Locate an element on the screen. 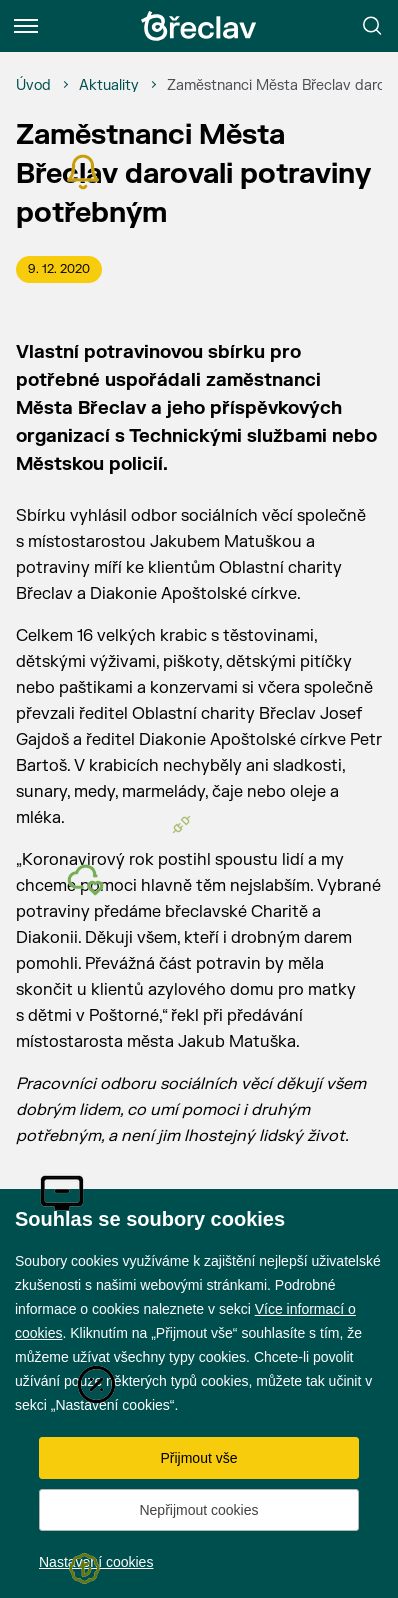 The height and width of the screenshot is (1598, 398). add to cloud favorites is located at coordinates (85, 877).